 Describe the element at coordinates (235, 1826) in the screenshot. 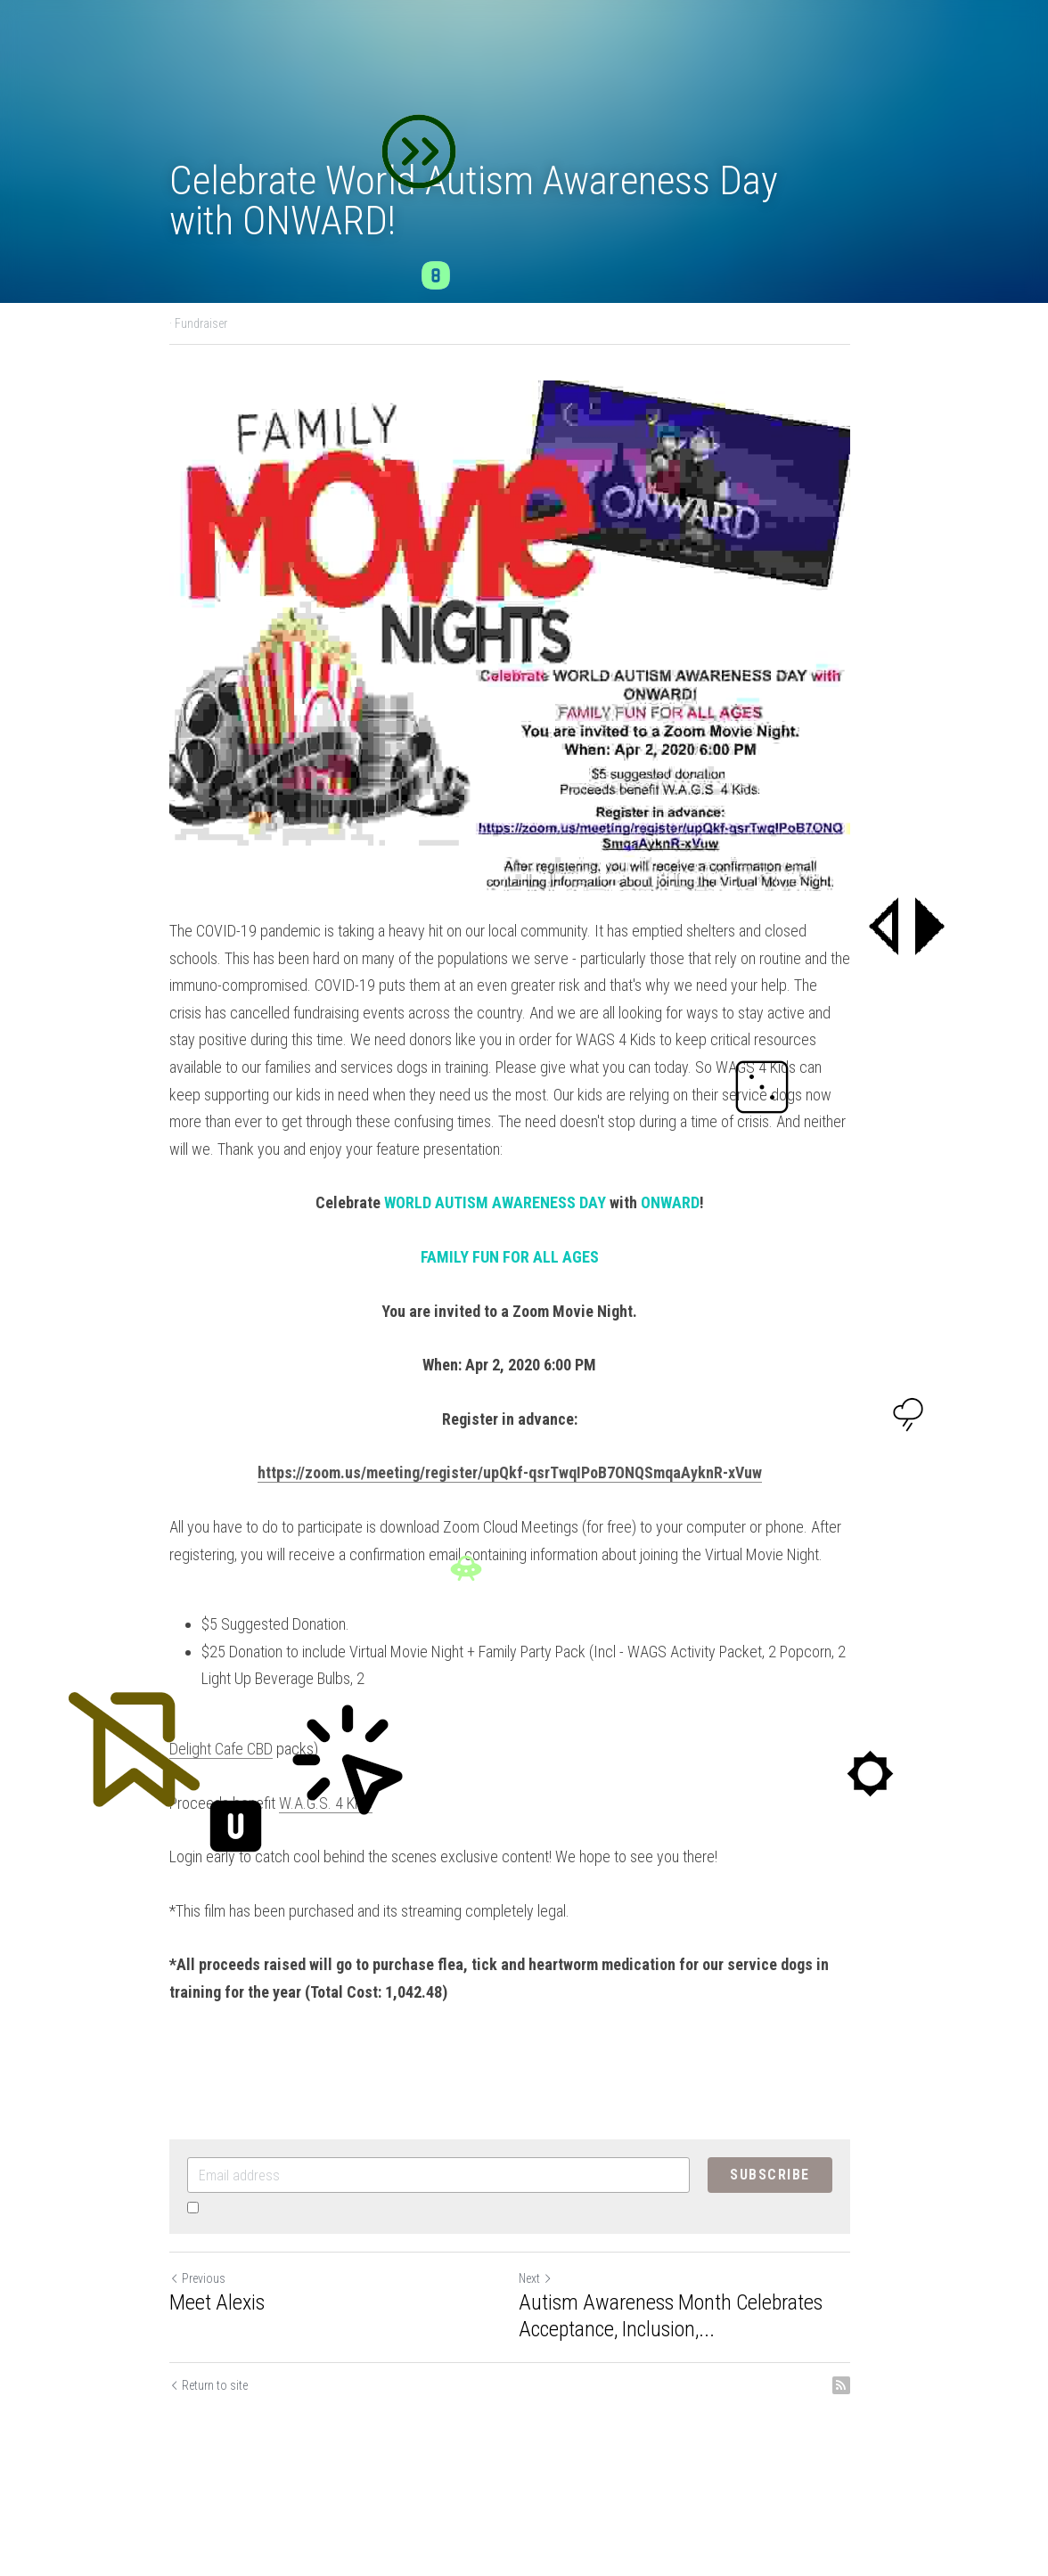

I see `indicates an item or option starting with the letter U` at that location.